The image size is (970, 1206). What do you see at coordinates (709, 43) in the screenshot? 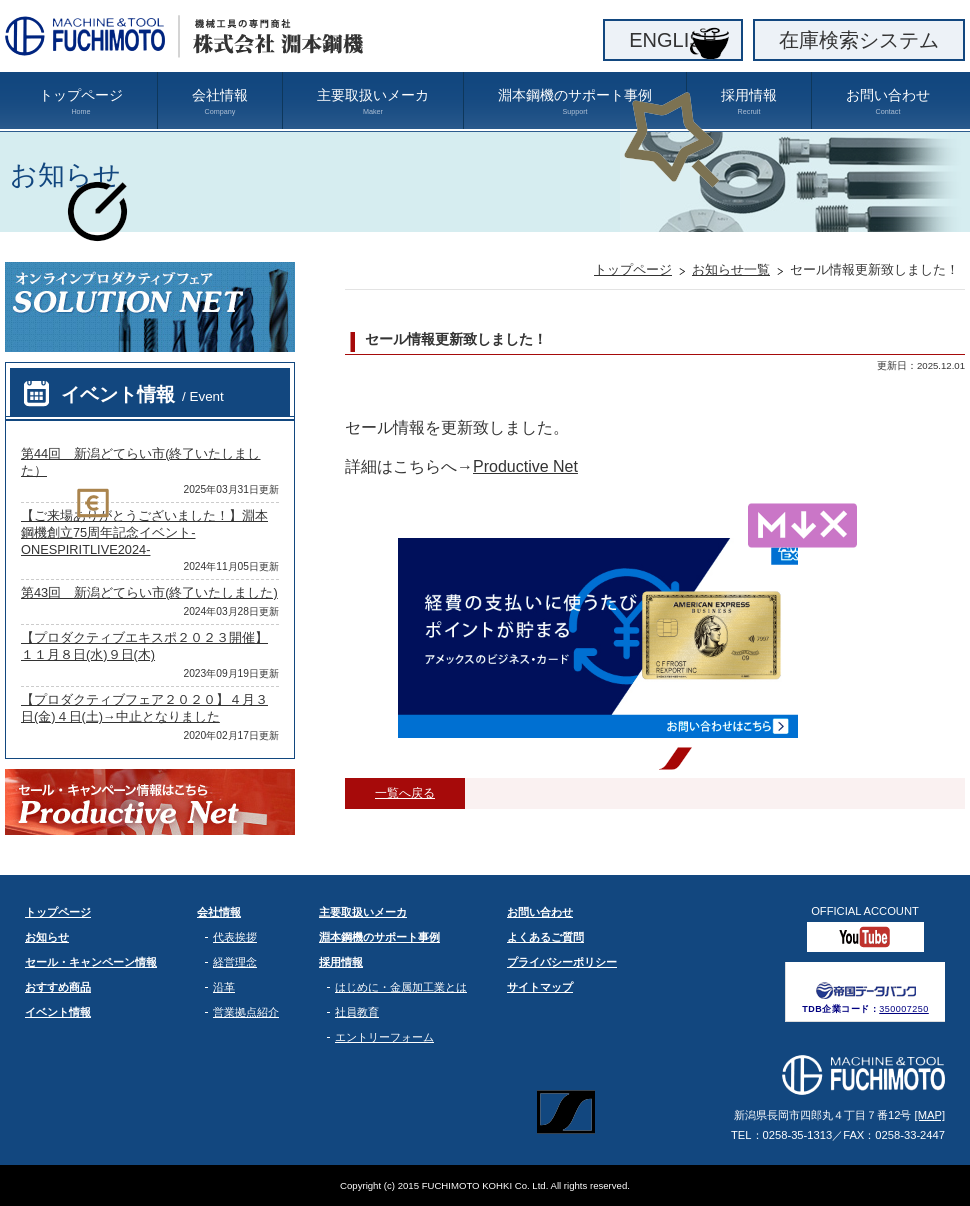
I see `indicates coffeescript programming language` at bounding box center [709, 43].